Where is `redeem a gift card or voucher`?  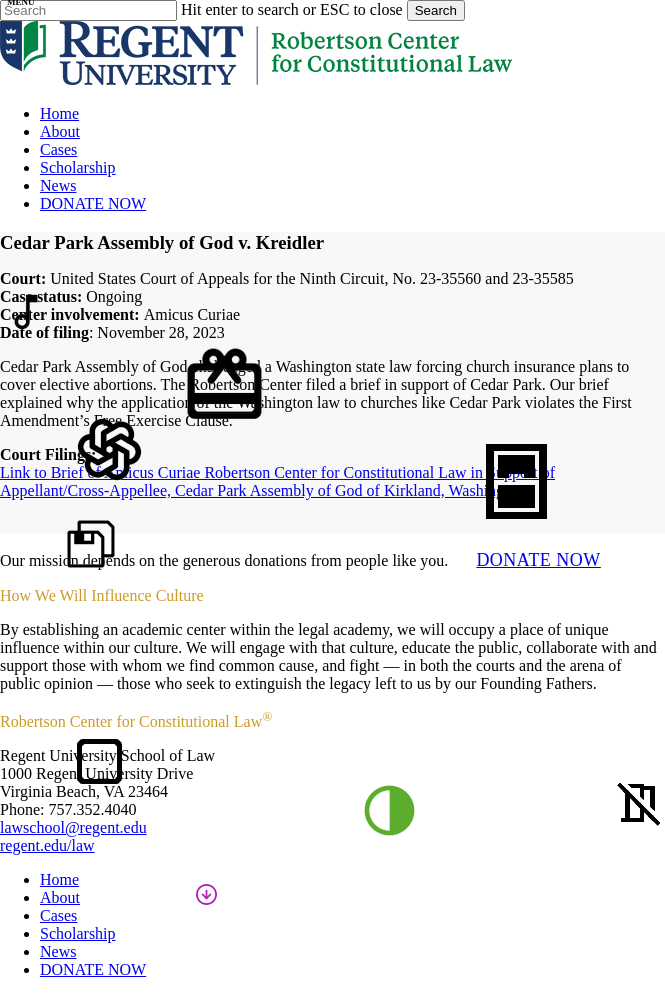
redeem a gift card or voucher is located at coordinates (224, 385).